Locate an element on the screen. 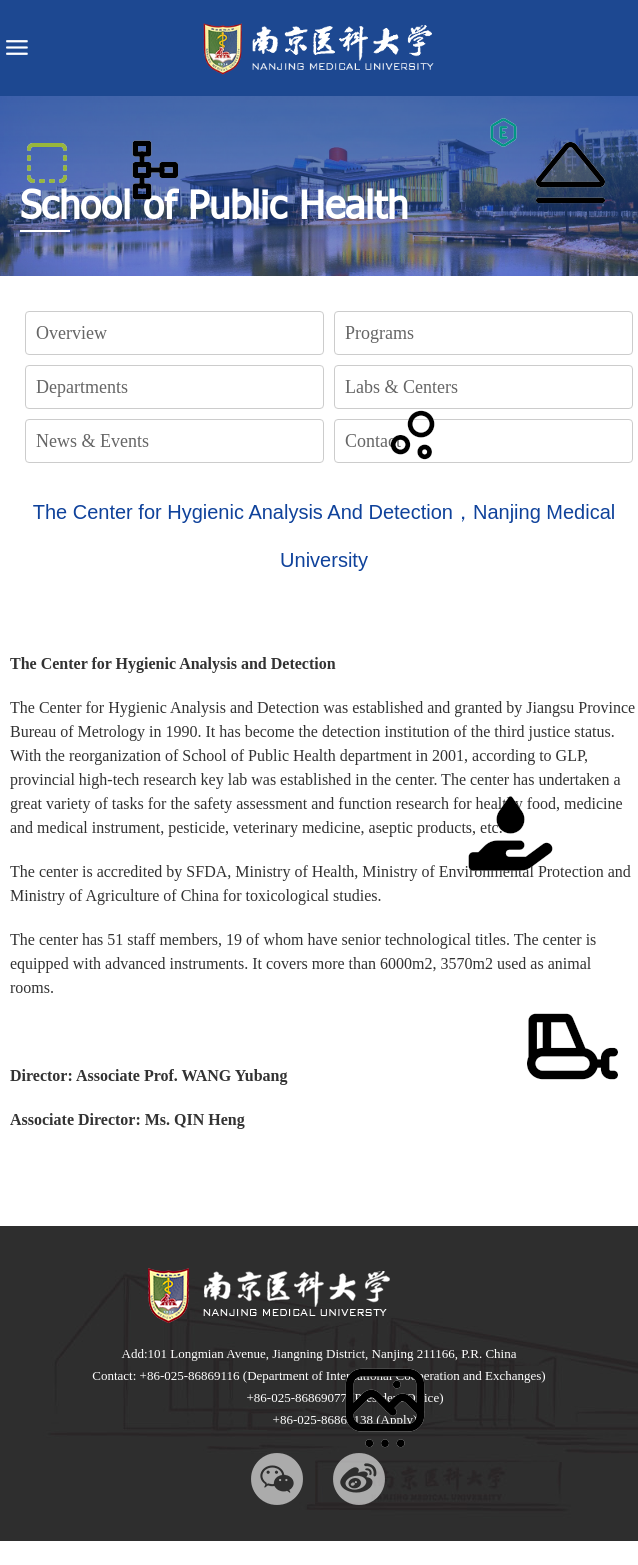  view database schema structure is located at coordinates (154, 170).